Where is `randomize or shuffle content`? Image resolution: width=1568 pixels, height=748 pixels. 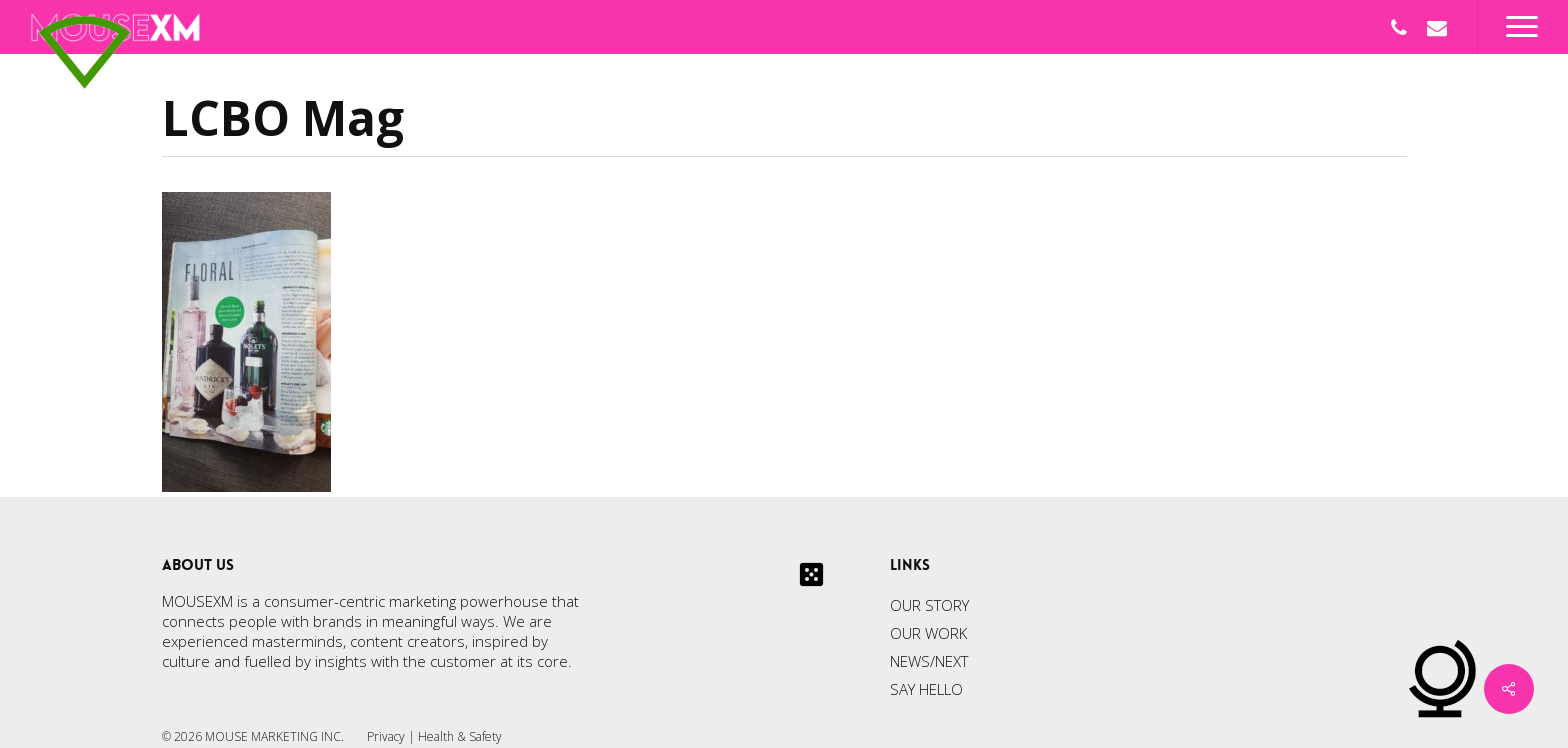
randomize or shuffle content is located at coordinates (811, 574).